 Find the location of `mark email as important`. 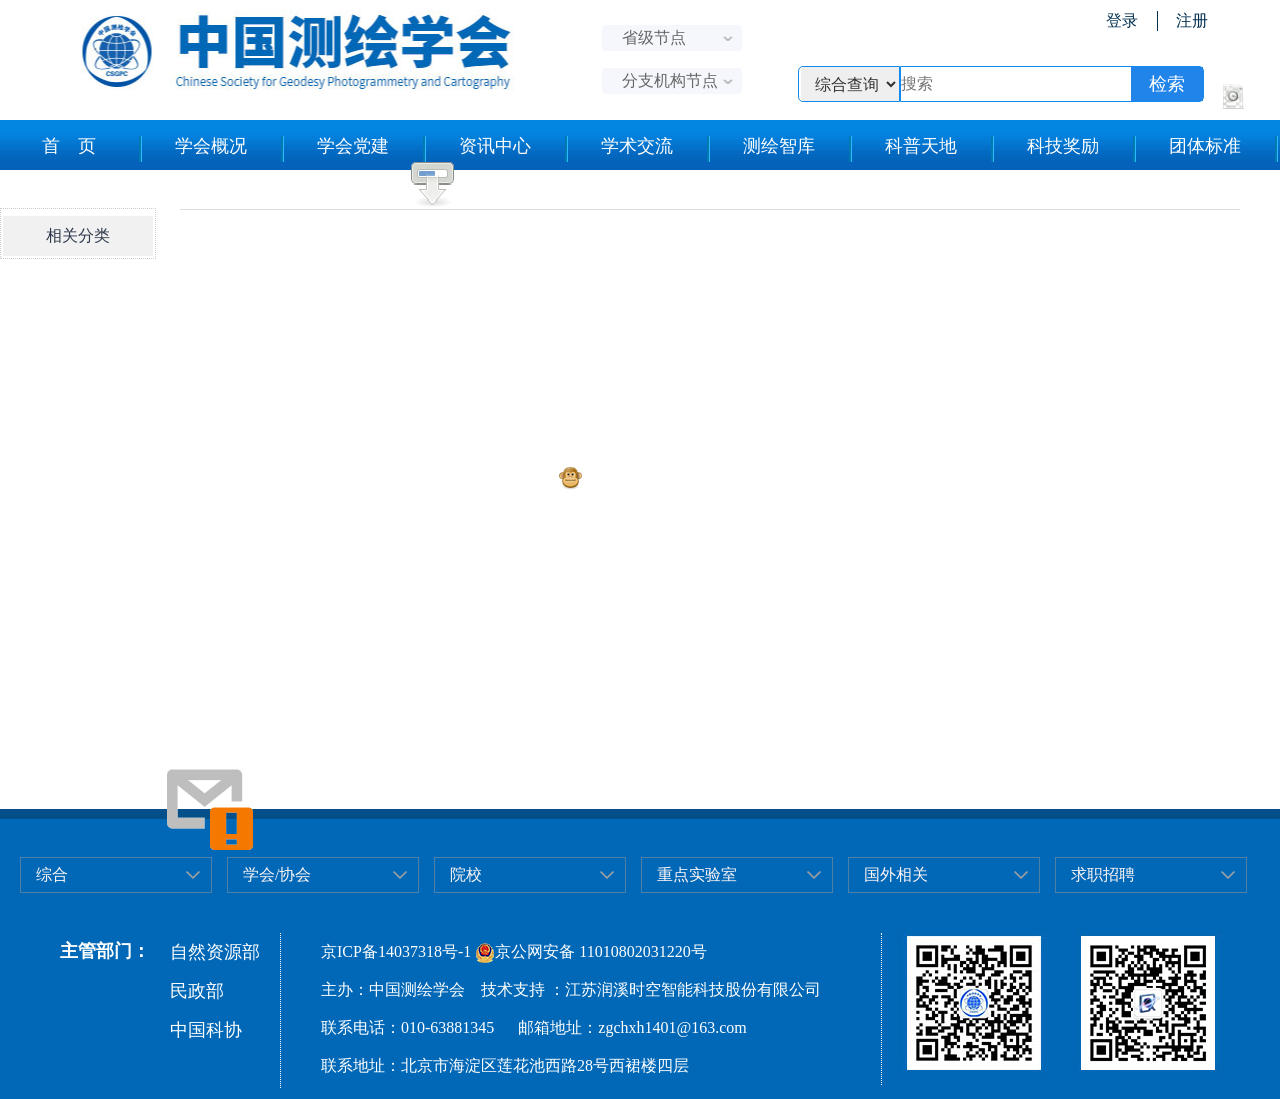

mark email as important is located at coordinates (210, 807).